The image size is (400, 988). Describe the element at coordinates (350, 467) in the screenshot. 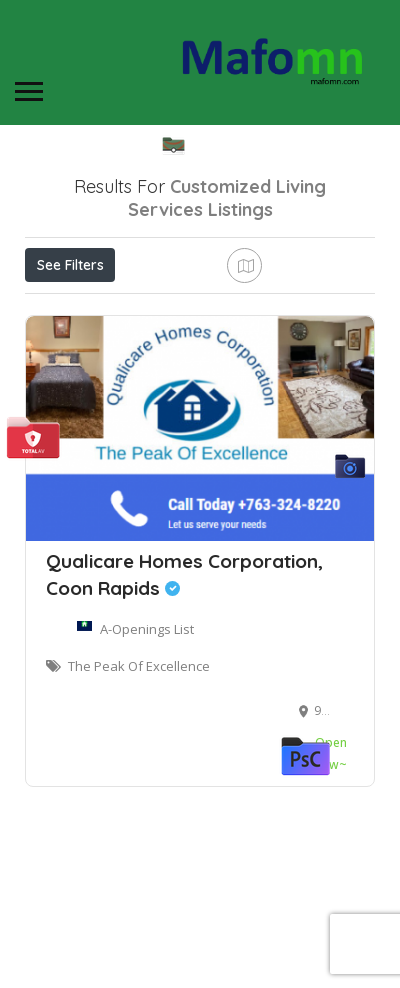

I see `open ionic framework project folder` at that location.